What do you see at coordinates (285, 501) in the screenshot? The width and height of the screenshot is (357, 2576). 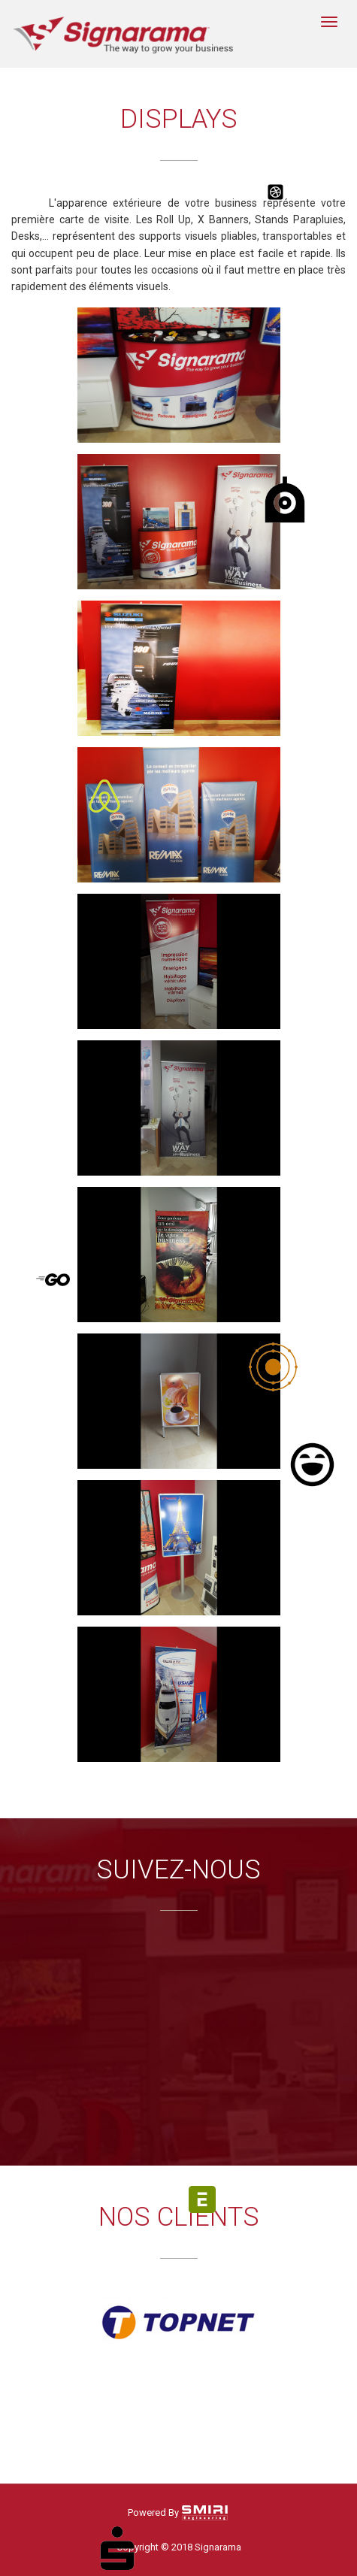 I see `access AI or chatbot features` at bounding box center [285, 501].